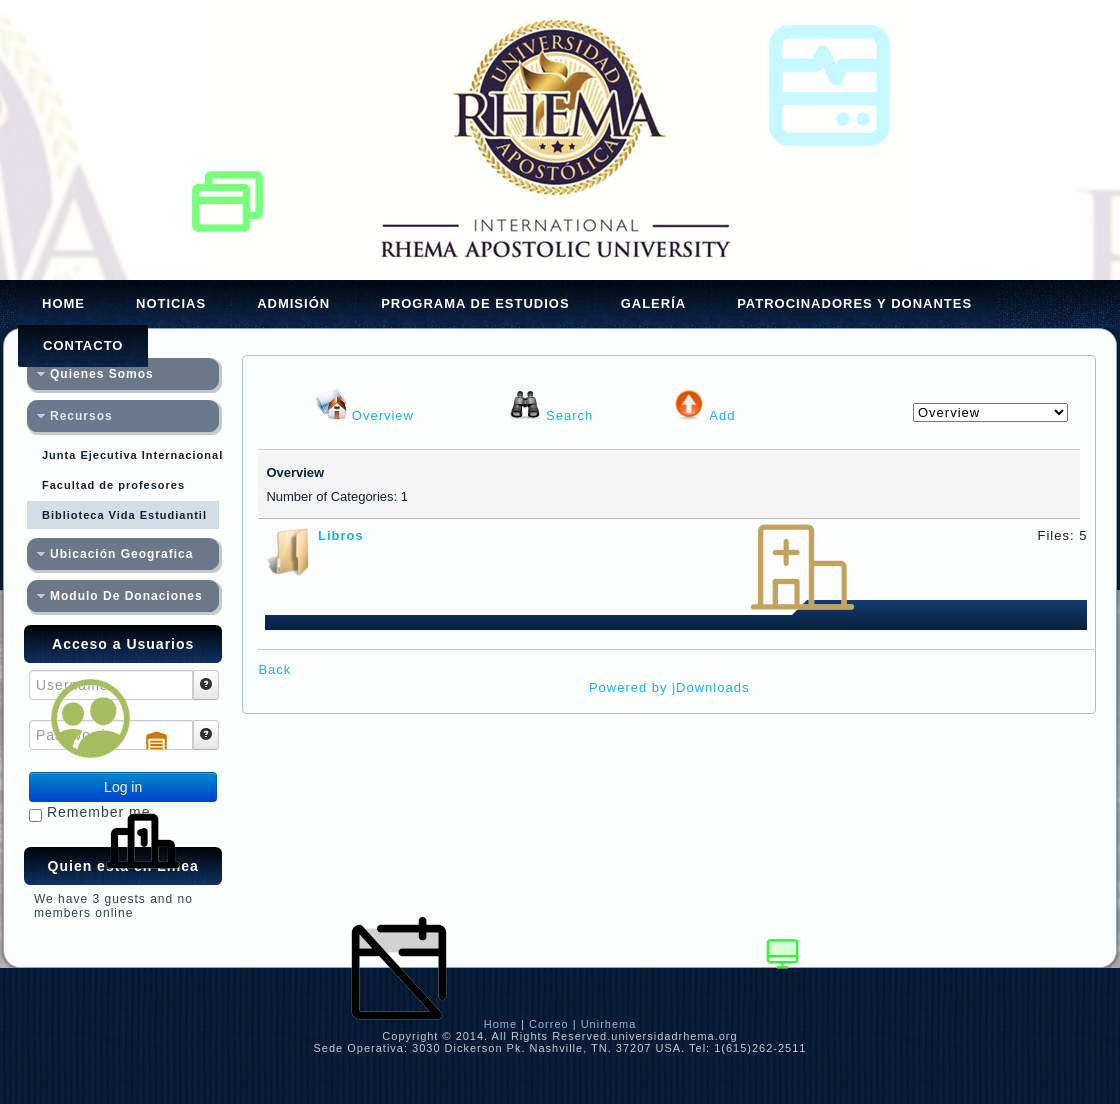 Image resolution: width=1120 pixels, height=1104 pixels. What do you see at coordinates (829, 85) in the screenshot?
I see `view heart rate or vital signs data` at bounding box center [829, 85].